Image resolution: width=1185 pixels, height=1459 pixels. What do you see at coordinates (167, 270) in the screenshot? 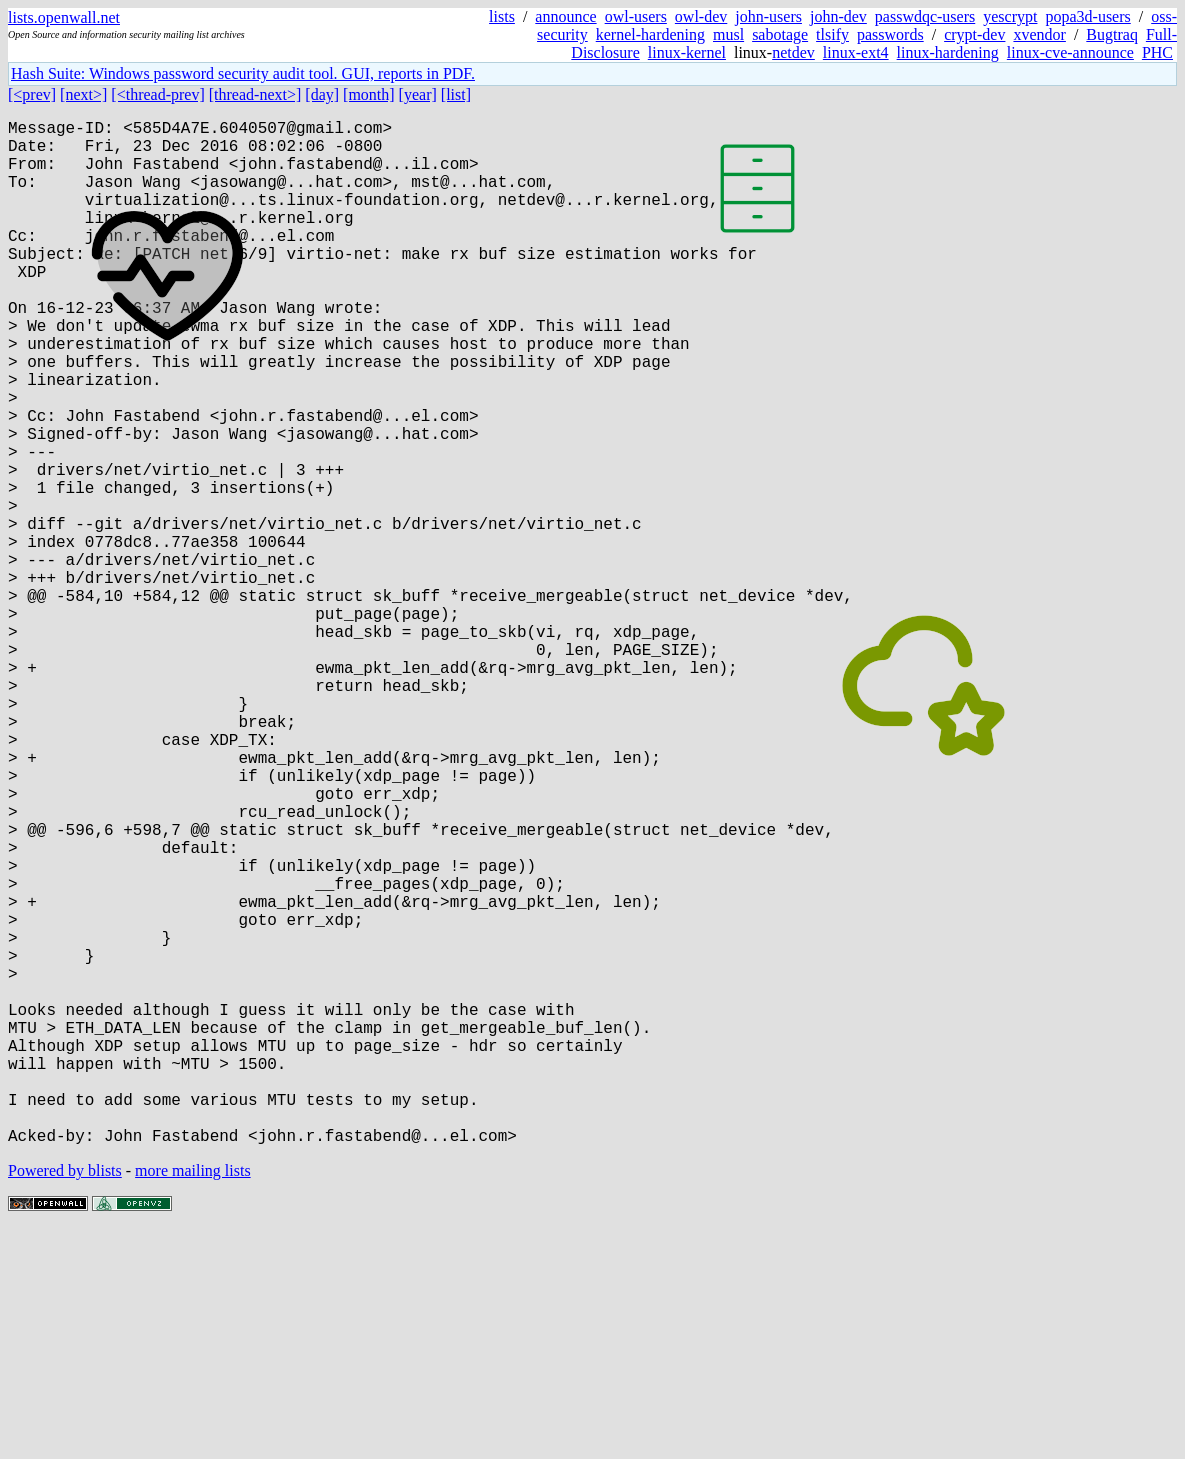
I see `view health or fitness metrics` at bounding box center [167, 270].